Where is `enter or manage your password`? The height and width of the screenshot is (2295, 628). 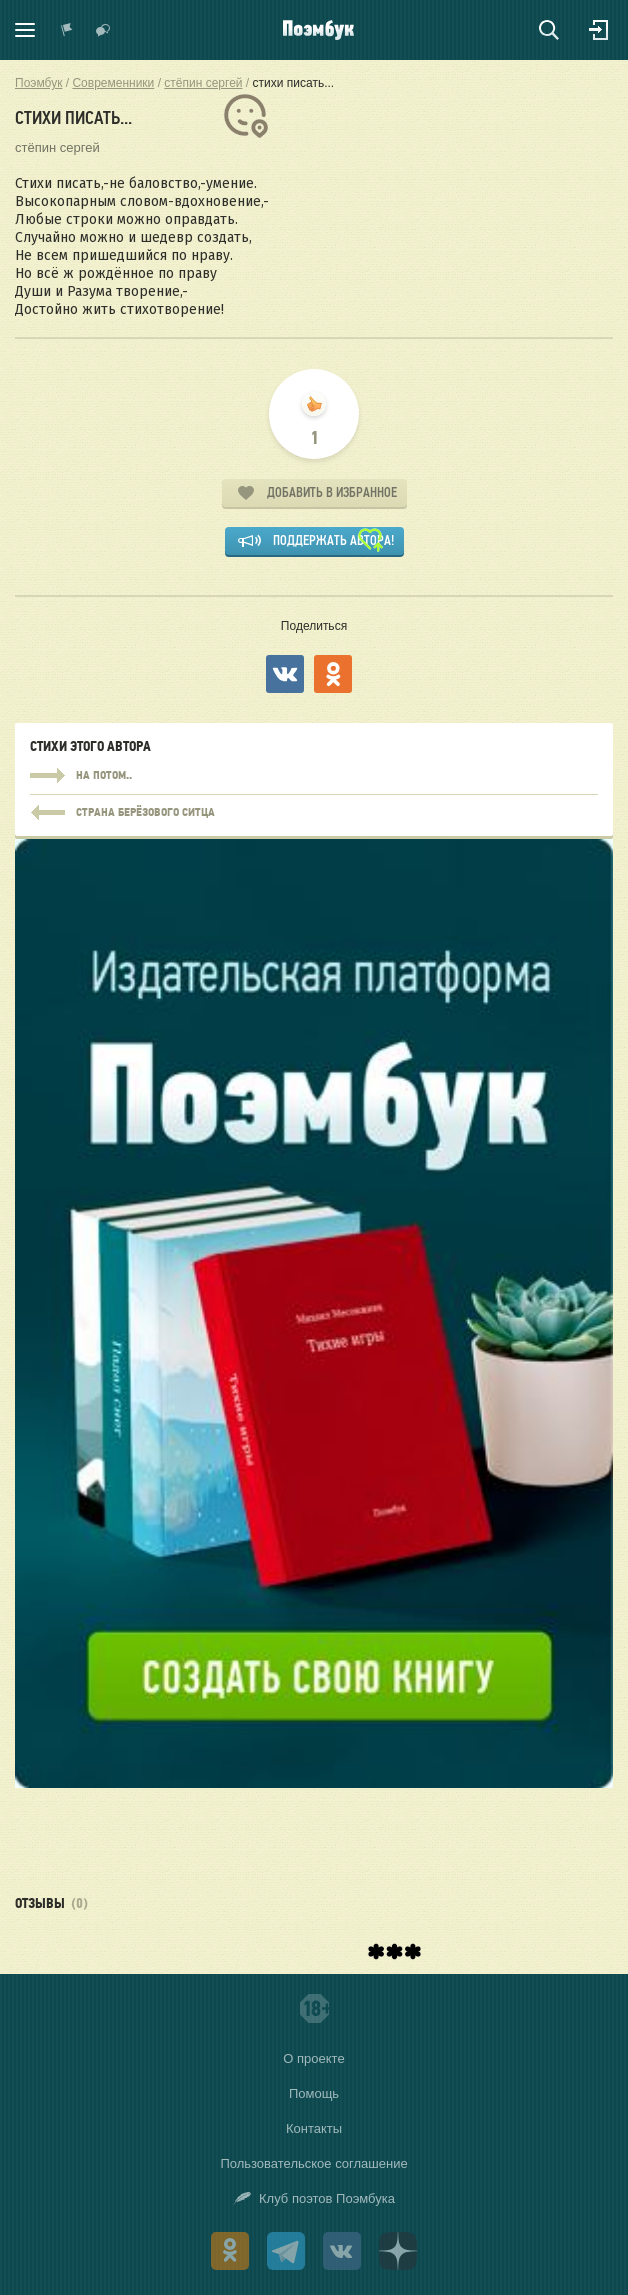
enter or manage your password is located at coordinates (394, 1951).